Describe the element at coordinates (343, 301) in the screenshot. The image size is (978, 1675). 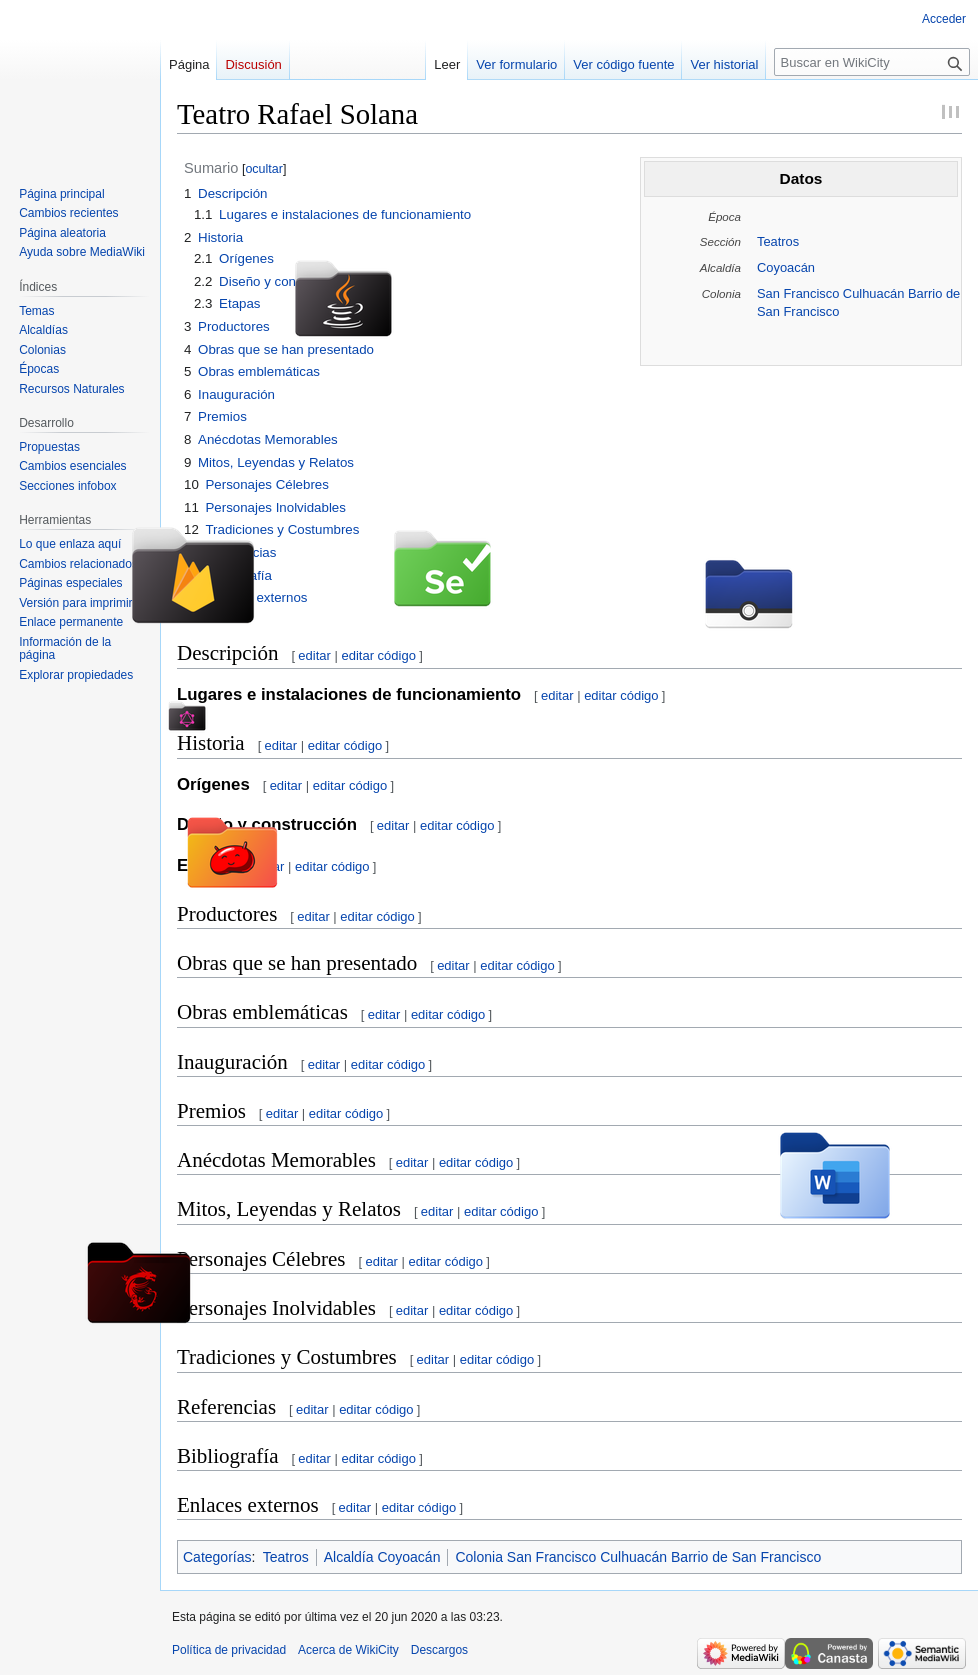
I see `open folder containing java project files` at that location.